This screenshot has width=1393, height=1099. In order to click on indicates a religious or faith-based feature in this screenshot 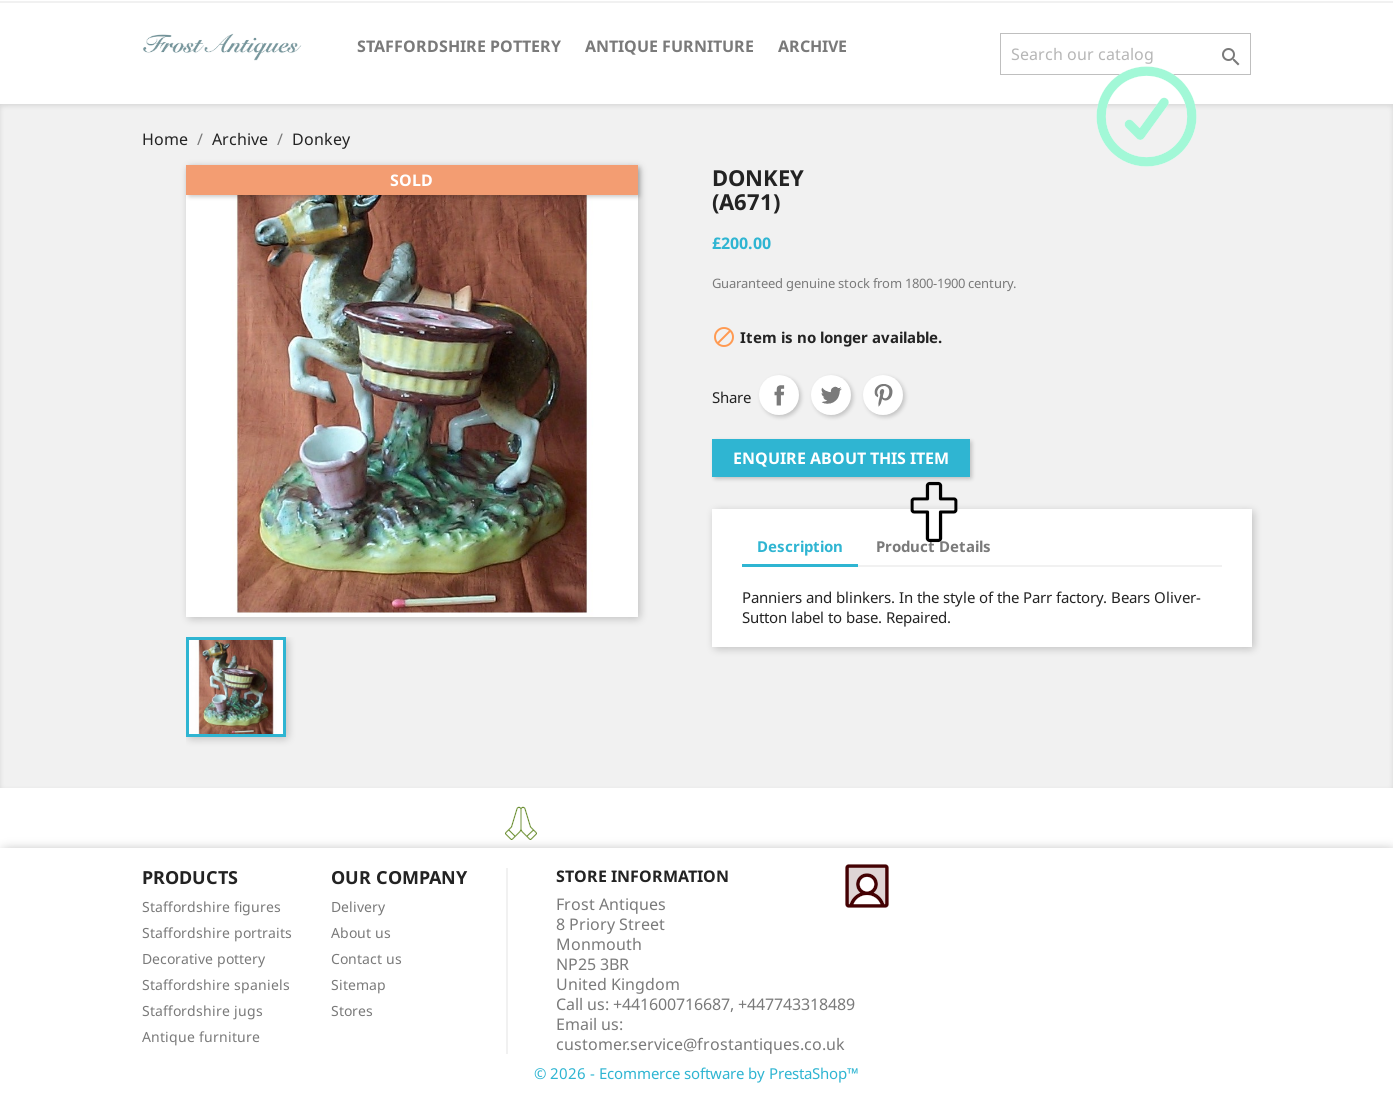, I will do `click(934, 512)`.